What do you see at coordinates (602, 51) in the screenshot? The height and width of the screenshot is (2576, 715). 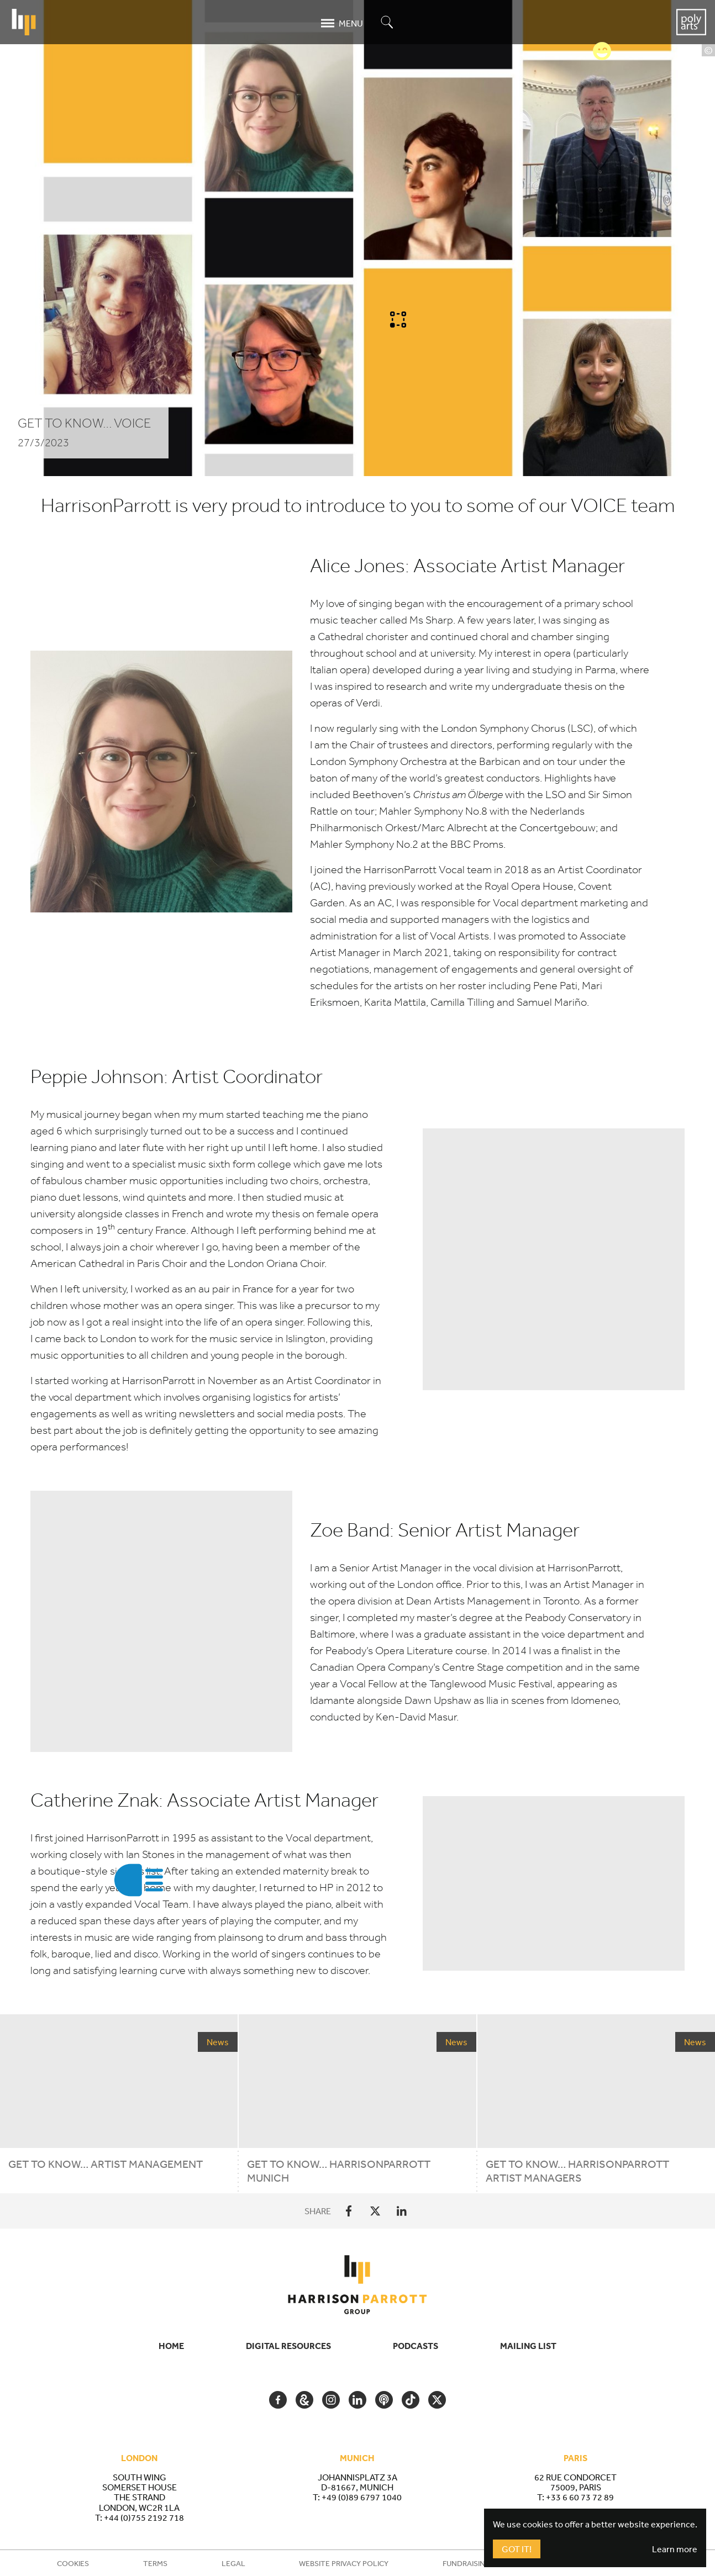 I see `add a playful or flirty reaction to a message` at bounding box center [602, 51].